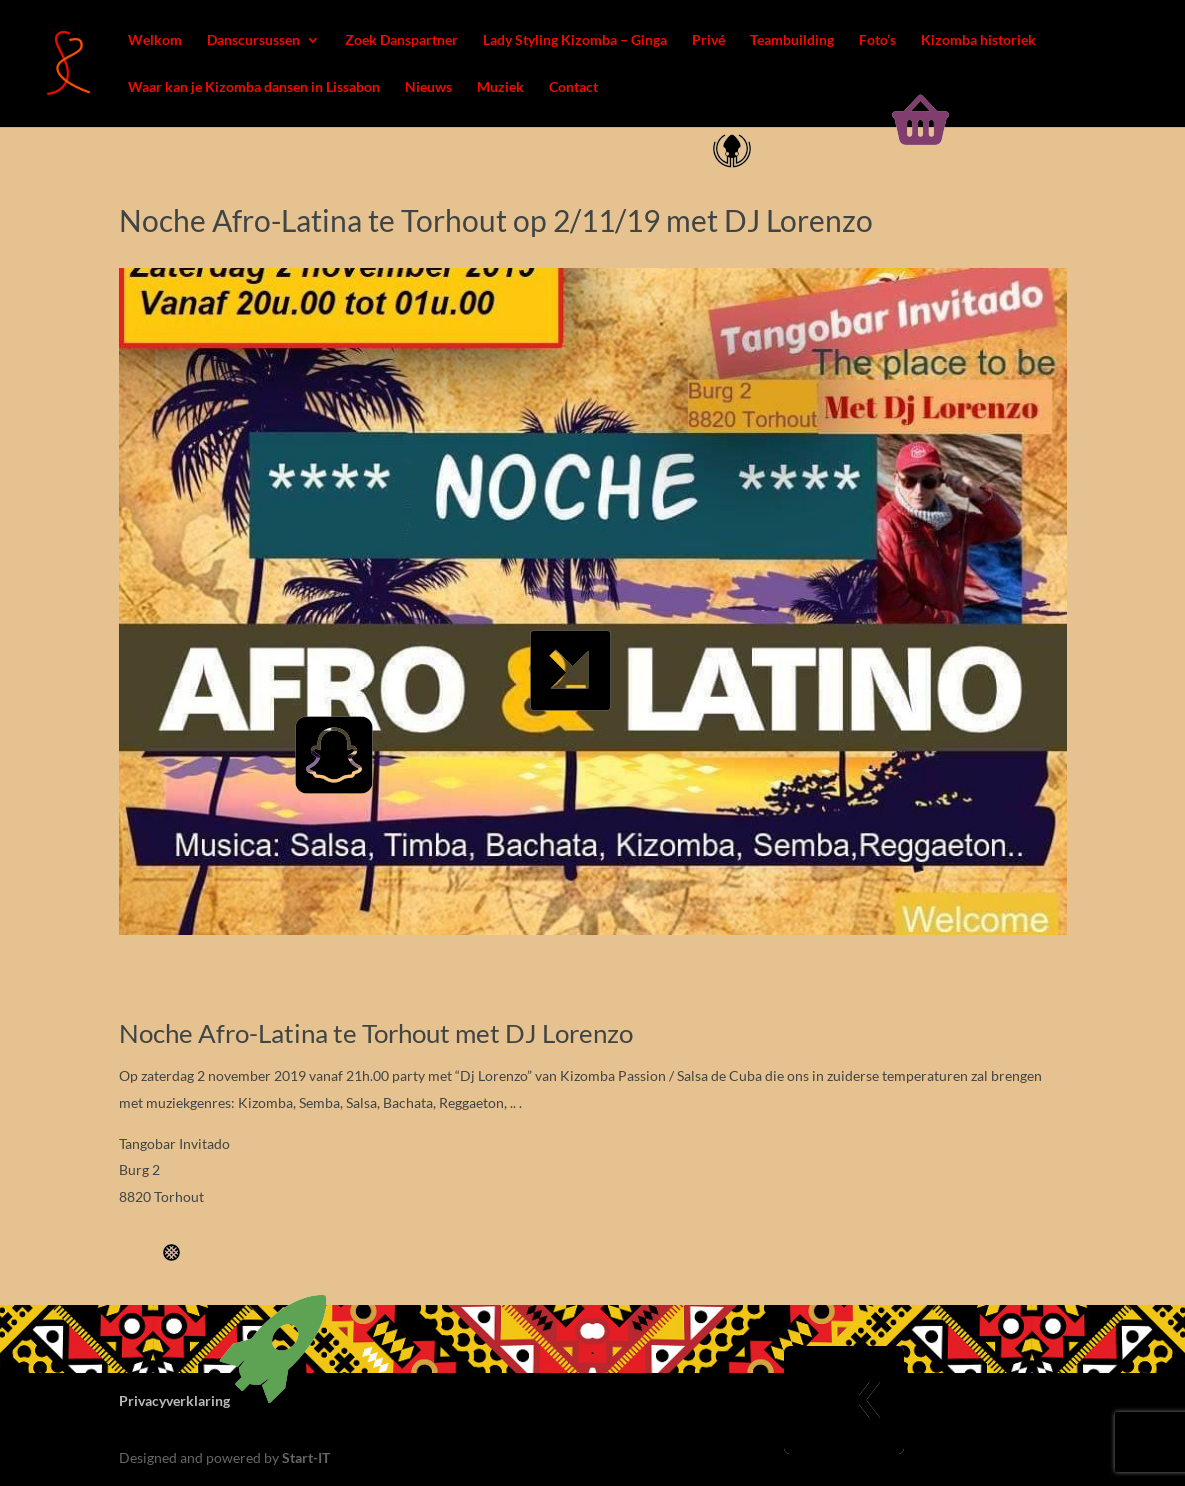 This screenshot has width=1185, height=1486. What do you see at coordinates (273, 1349) in the screenshot?
I see `Rocket.Chat messaging platform logo` at bounding box center [273, 1349].